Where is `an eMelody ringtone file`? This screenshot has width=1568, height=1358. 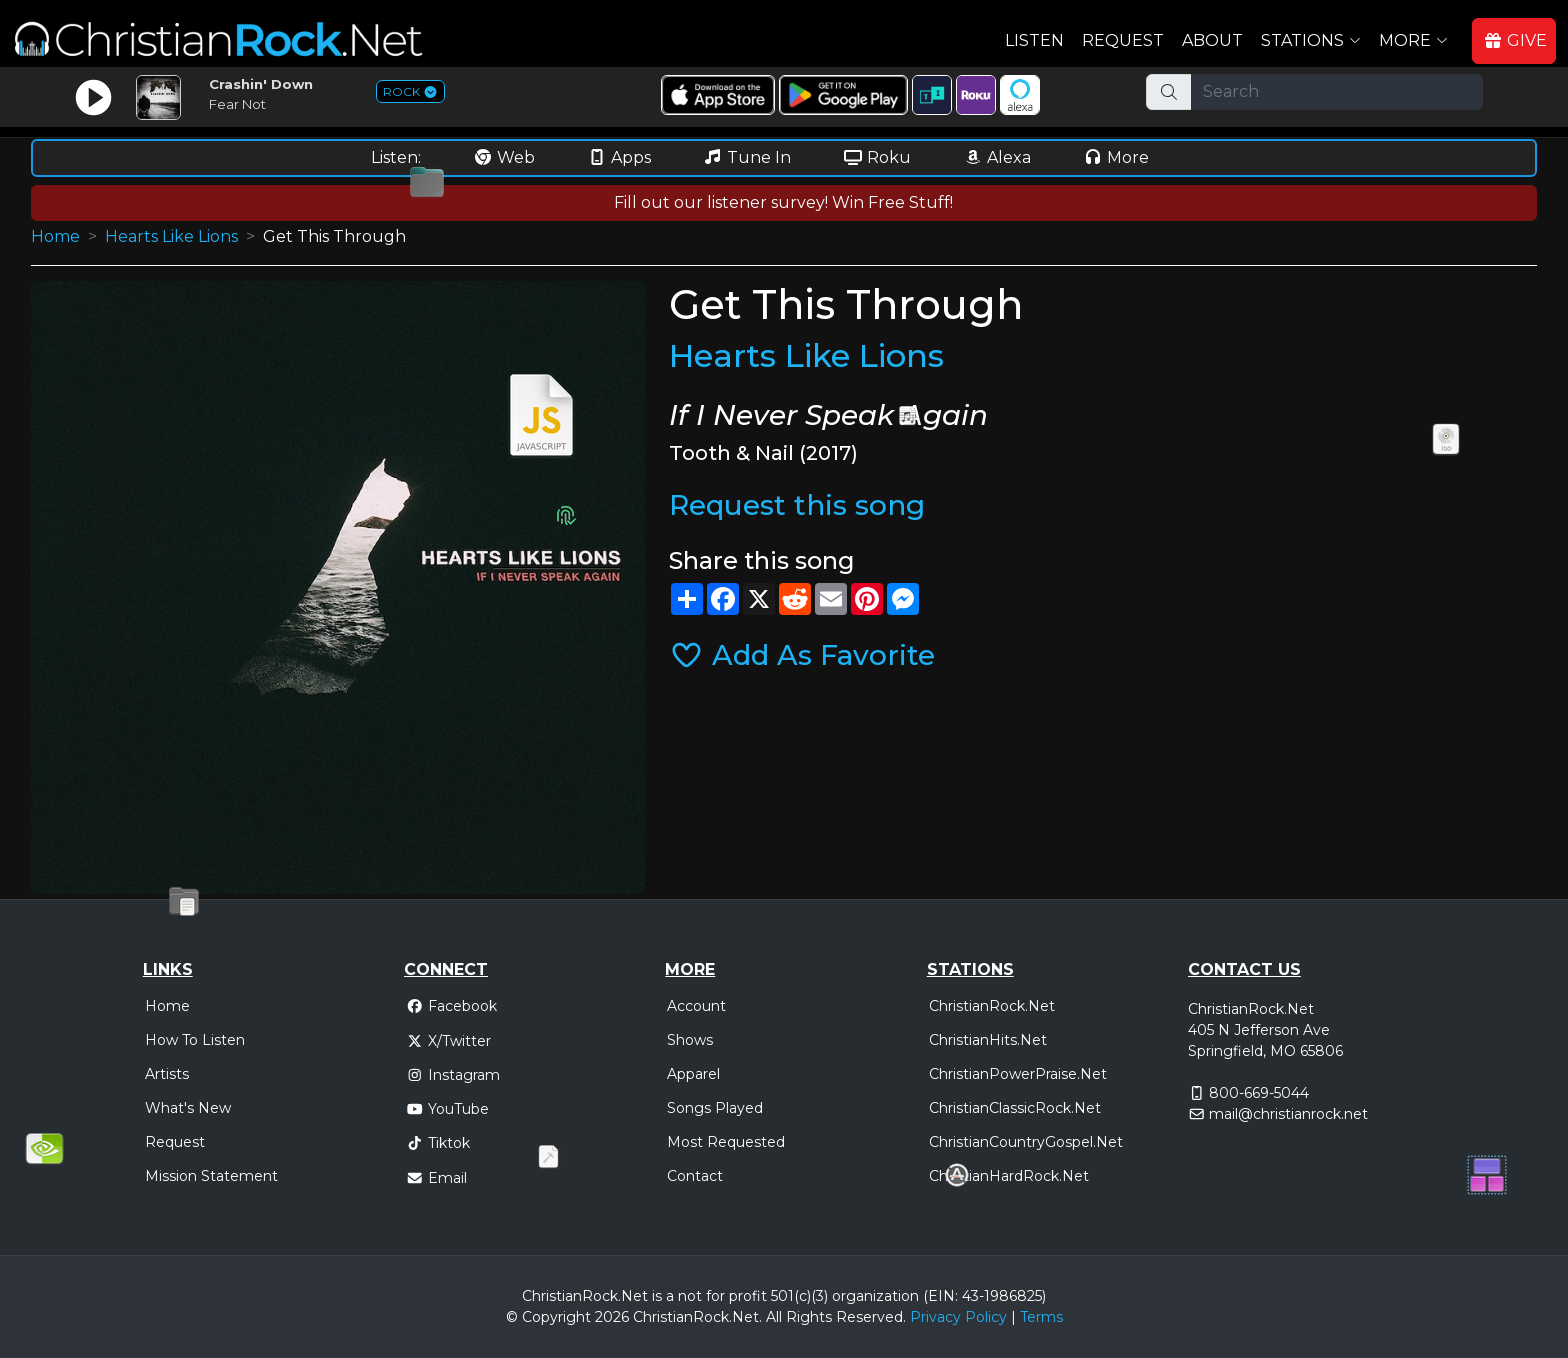 an eMelody ringtone file is located at coordinates (907, 415).